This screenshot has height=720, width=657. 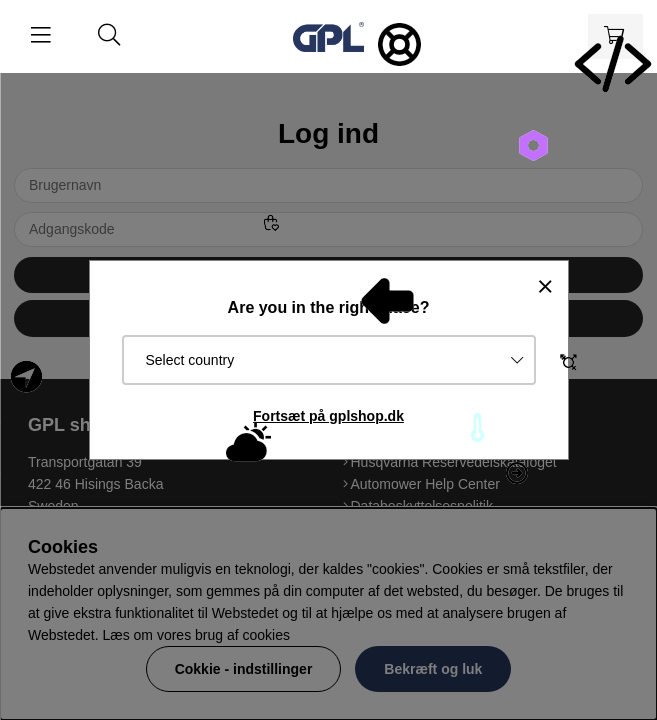 What do you see at coordinates (270, 222) in the screenshot?
I see `view your wishlist or saved items` at bounding box center [270, 222].